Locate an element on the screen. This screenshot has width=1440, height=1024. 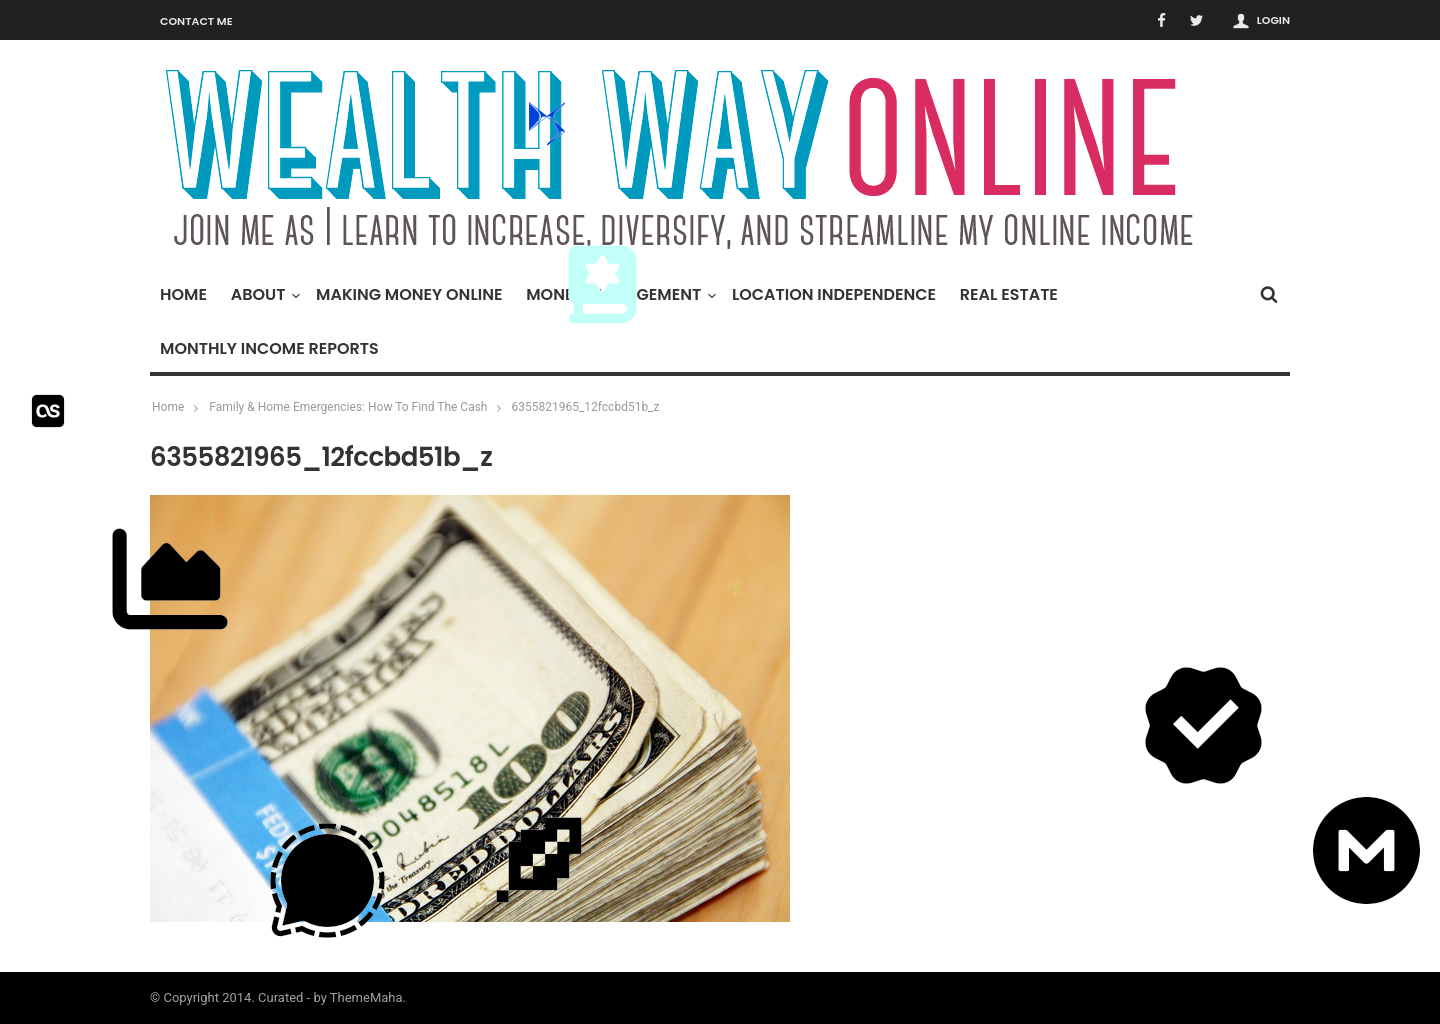
open Last.fm app or profile is located at coordinates (48, 411).